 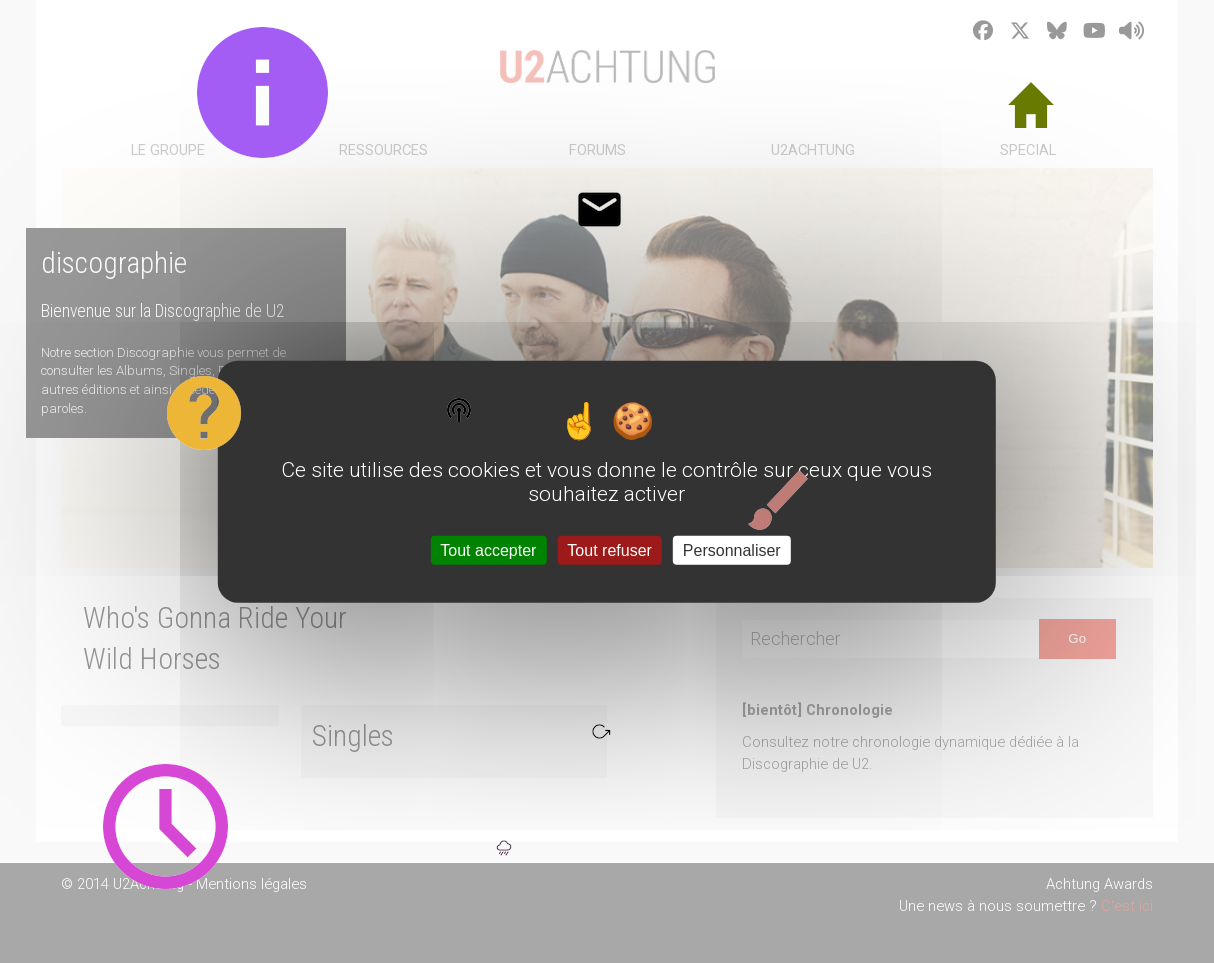 I want to click on broadcast or transmit a signal, so click(x=459, y=410).